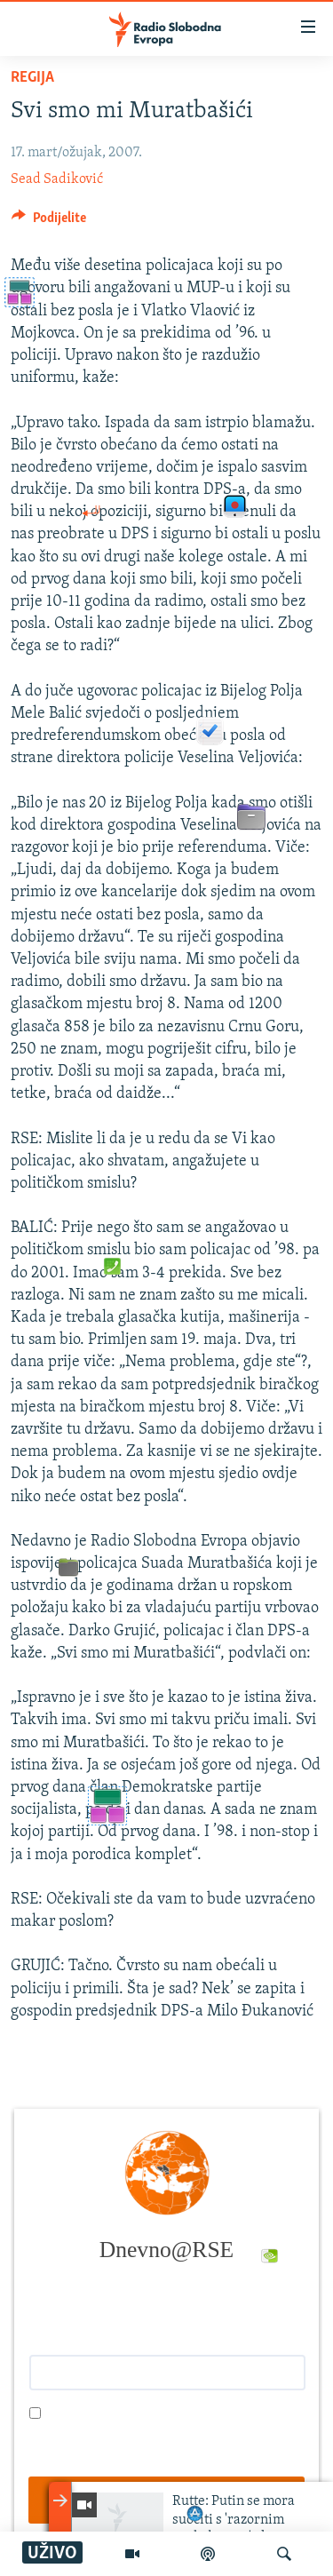  I want to click on reply to all recipients of an email, so click(91, 511).